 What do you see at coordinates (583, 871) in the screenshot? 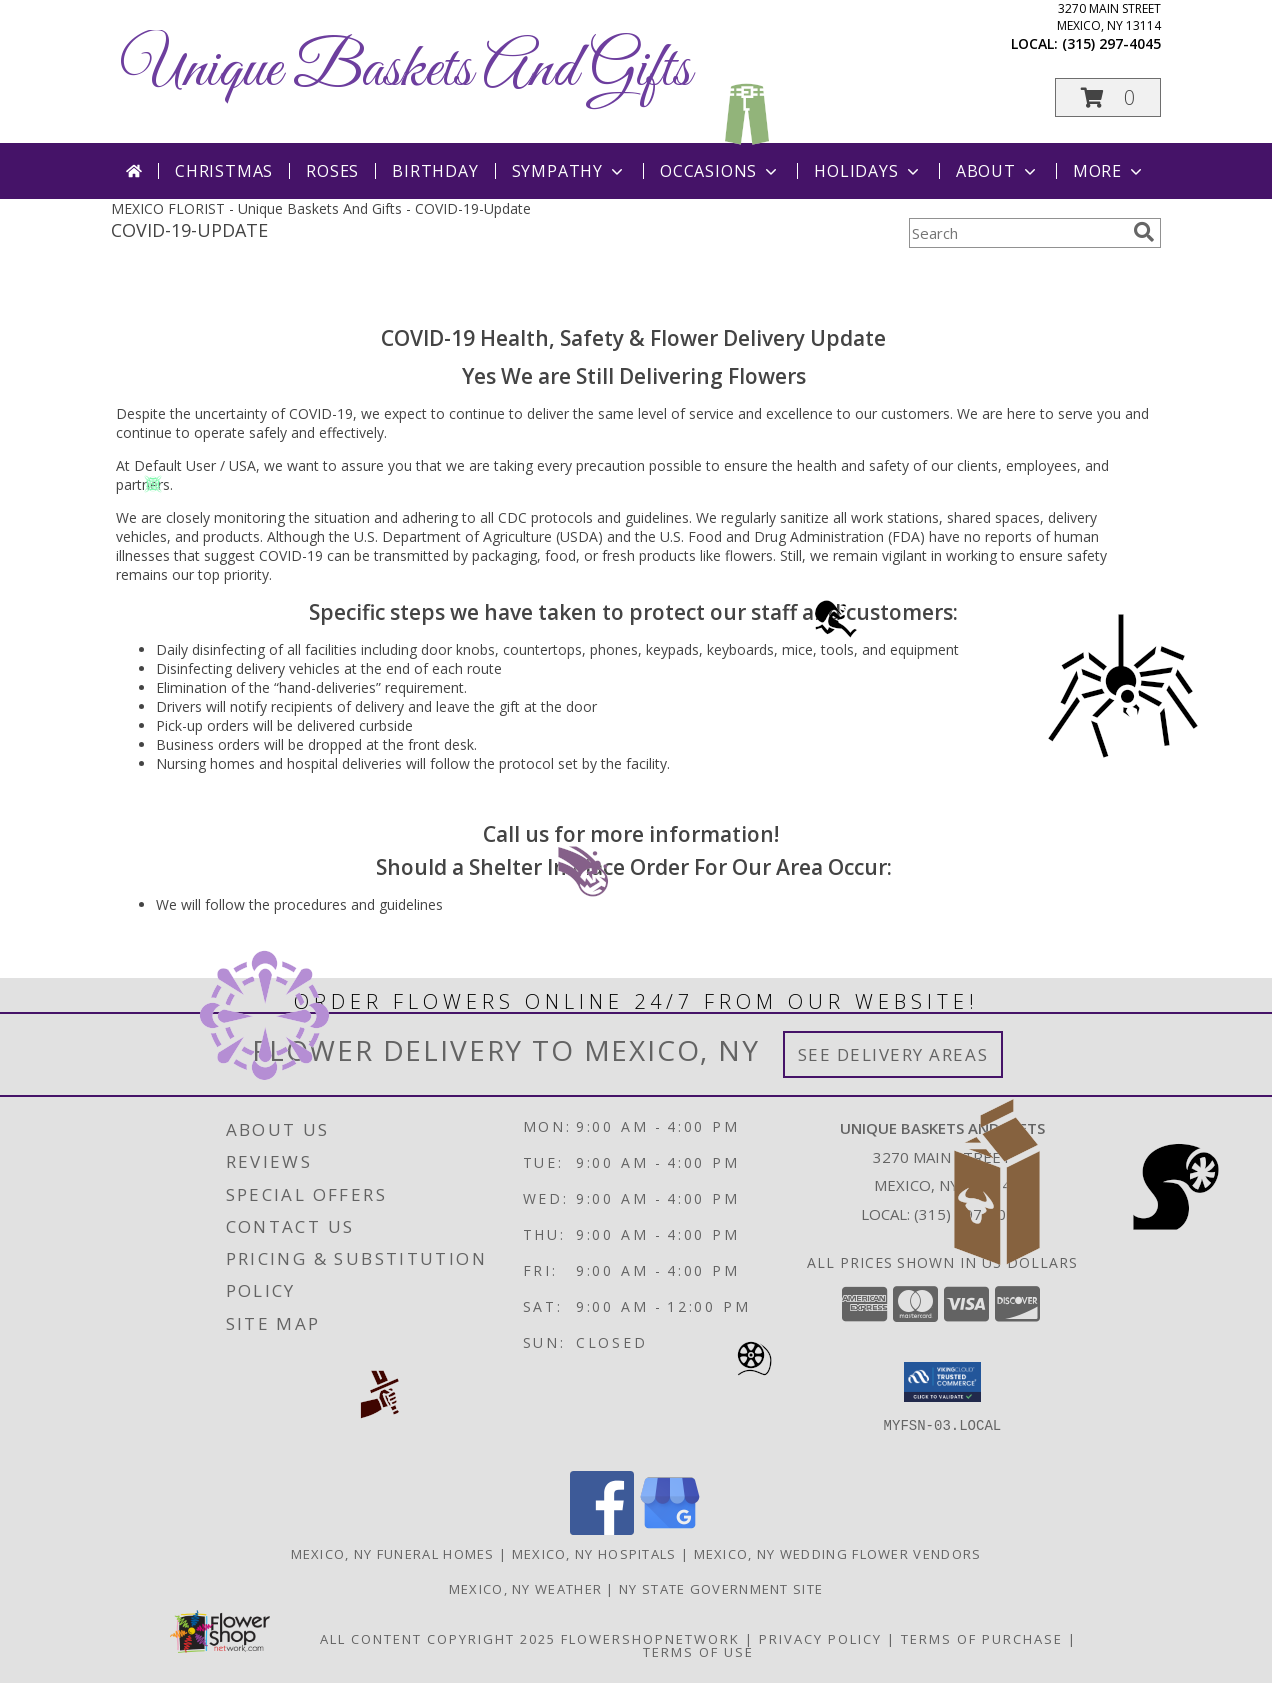
I see `indicates an unstable or volatile attack in-game` at bounding box center [583, 871].